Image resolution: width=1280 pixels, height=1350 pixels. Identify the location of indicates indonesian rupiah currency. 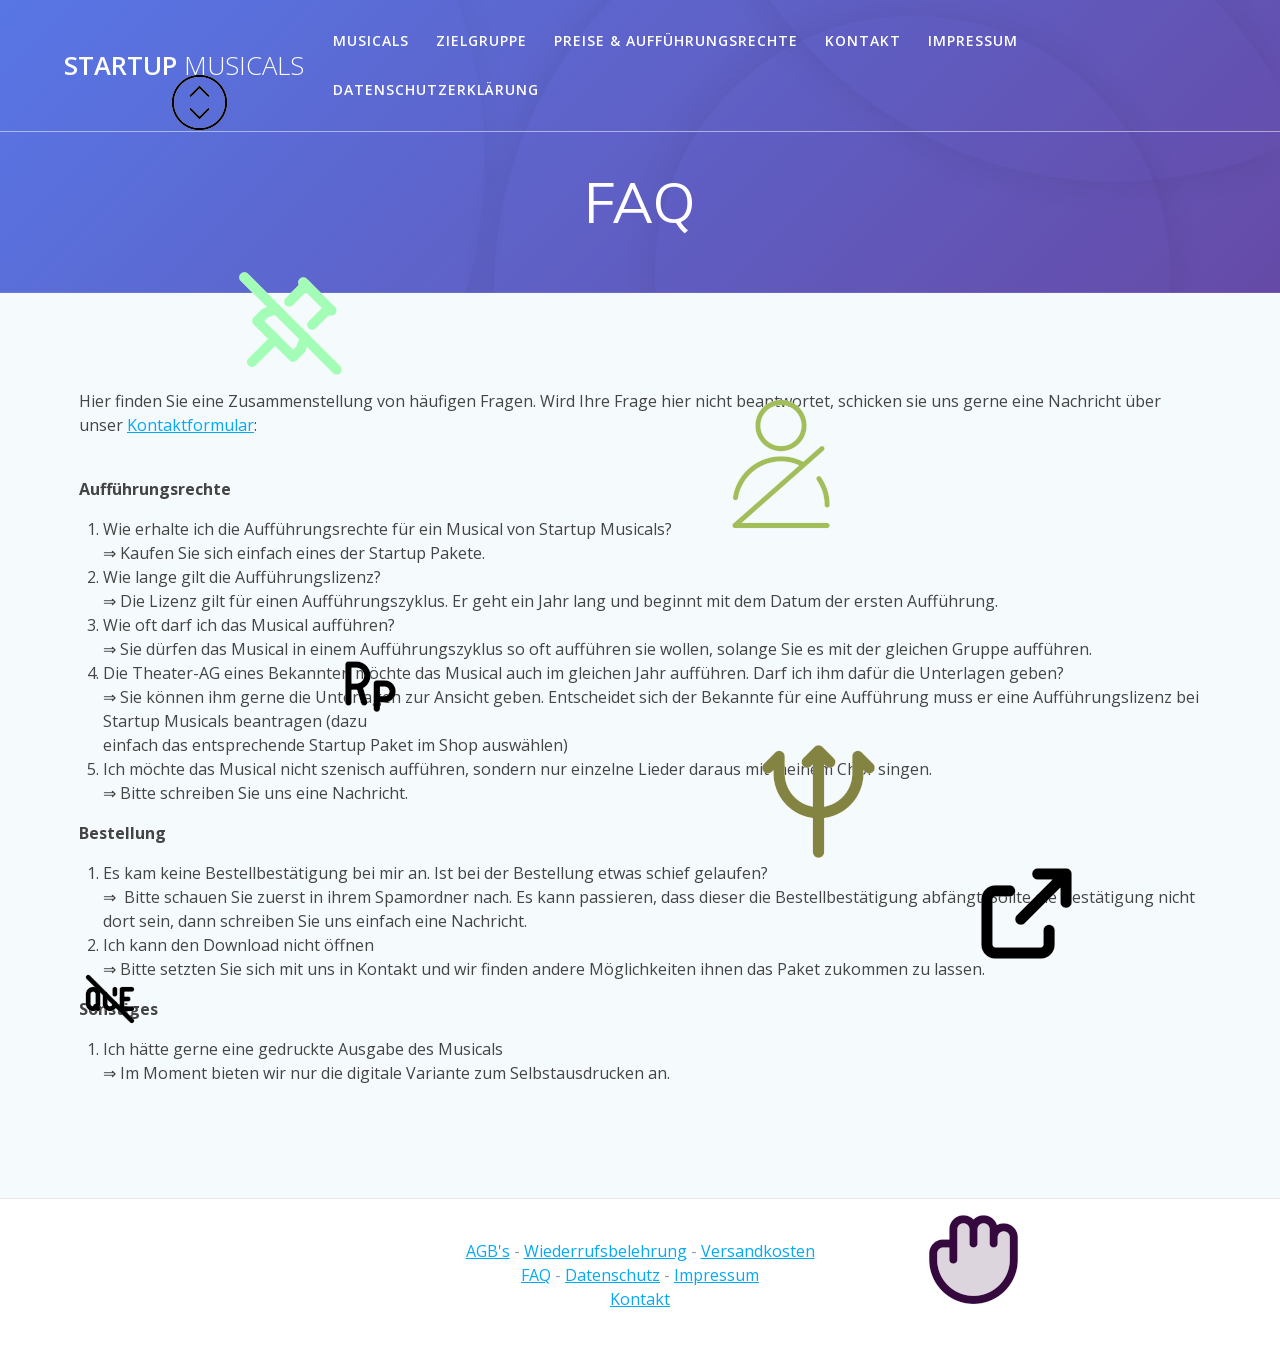
(370, 683).